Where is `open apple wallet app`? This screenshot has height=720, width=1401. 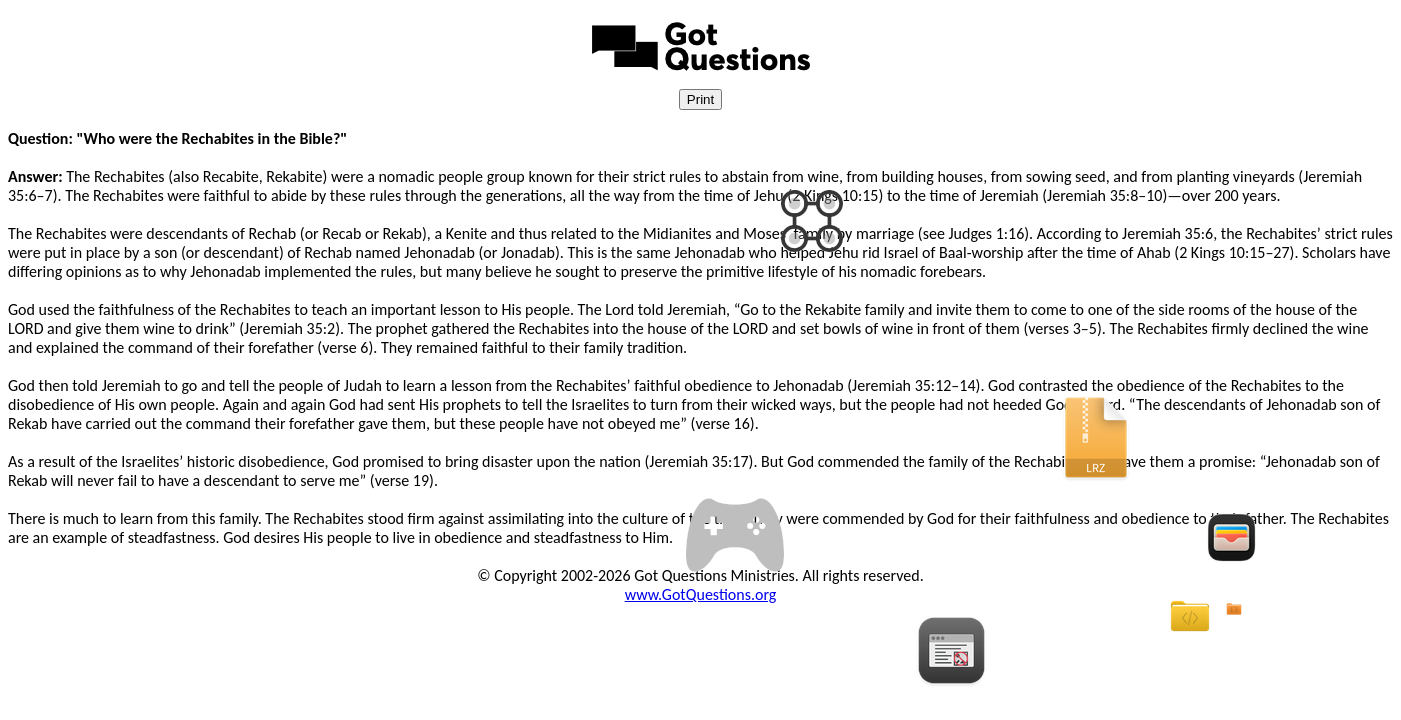
open apple wallet app is located at coordinates (1231, 537).